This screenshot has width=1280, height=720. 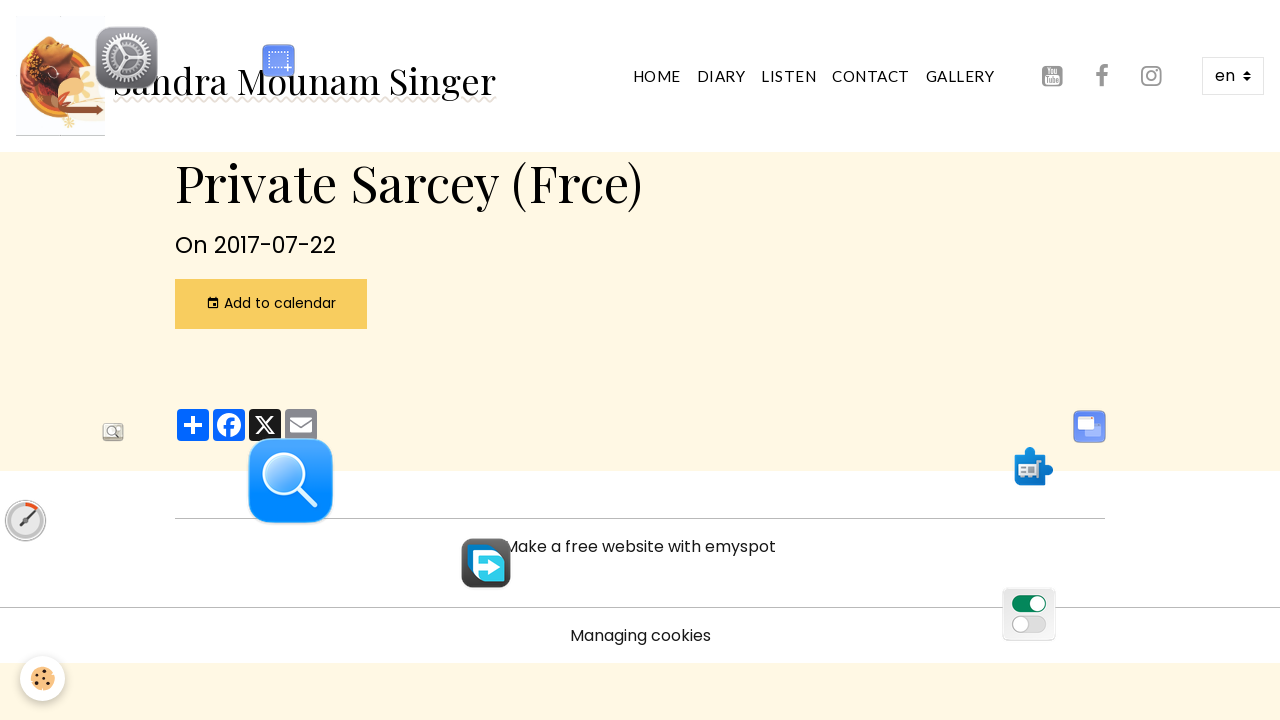 What do you see at coordinates (1032, 467) in the screenshot?
I see `open compatibility settings for apps` at bounding box center [1032, 467].